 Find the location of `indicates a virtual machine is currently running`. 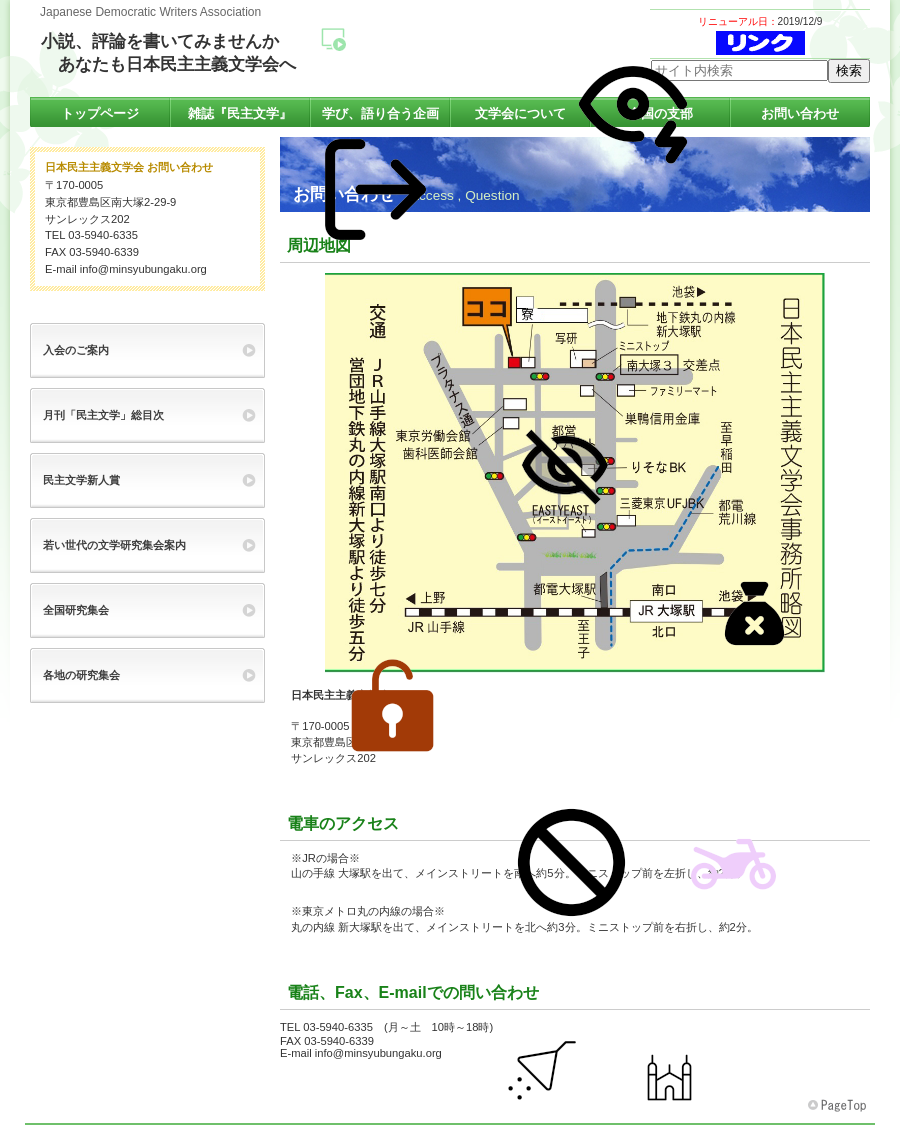

indicates a virtual machine is currently running is located at coordinates (333, 38).